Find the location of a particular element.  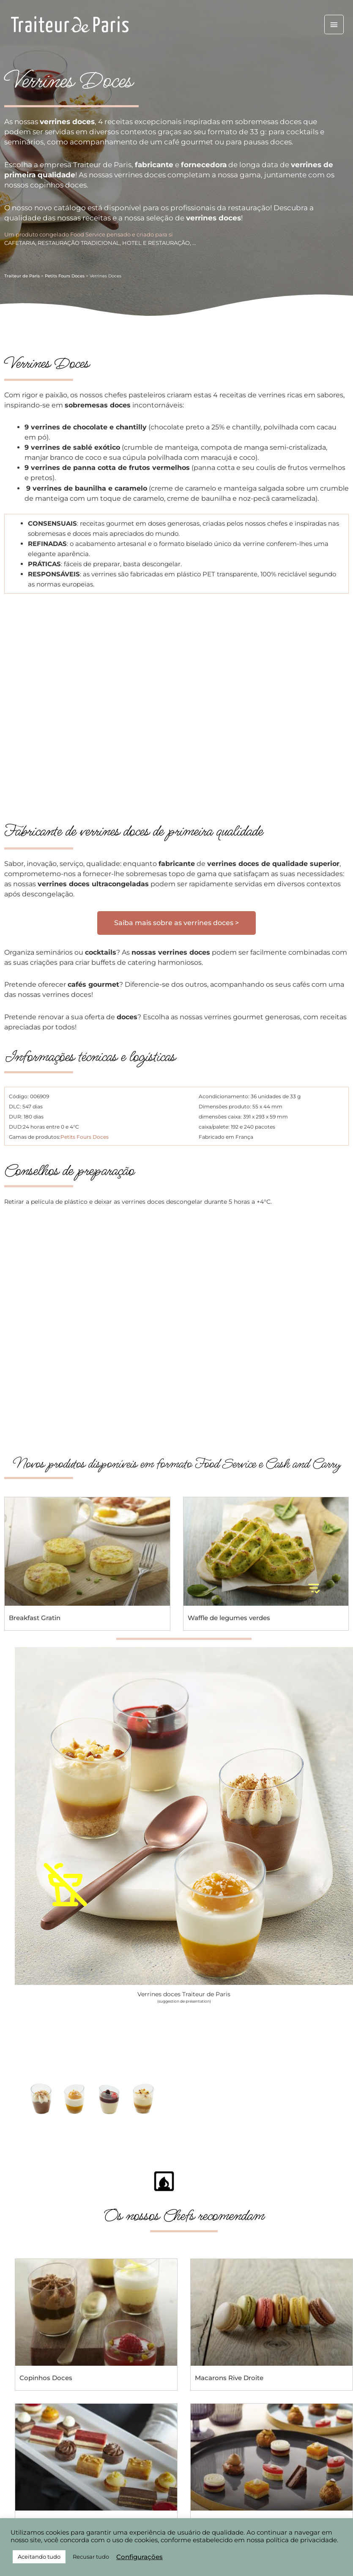

filter applied successfully is located at coordinates (314, 1588).